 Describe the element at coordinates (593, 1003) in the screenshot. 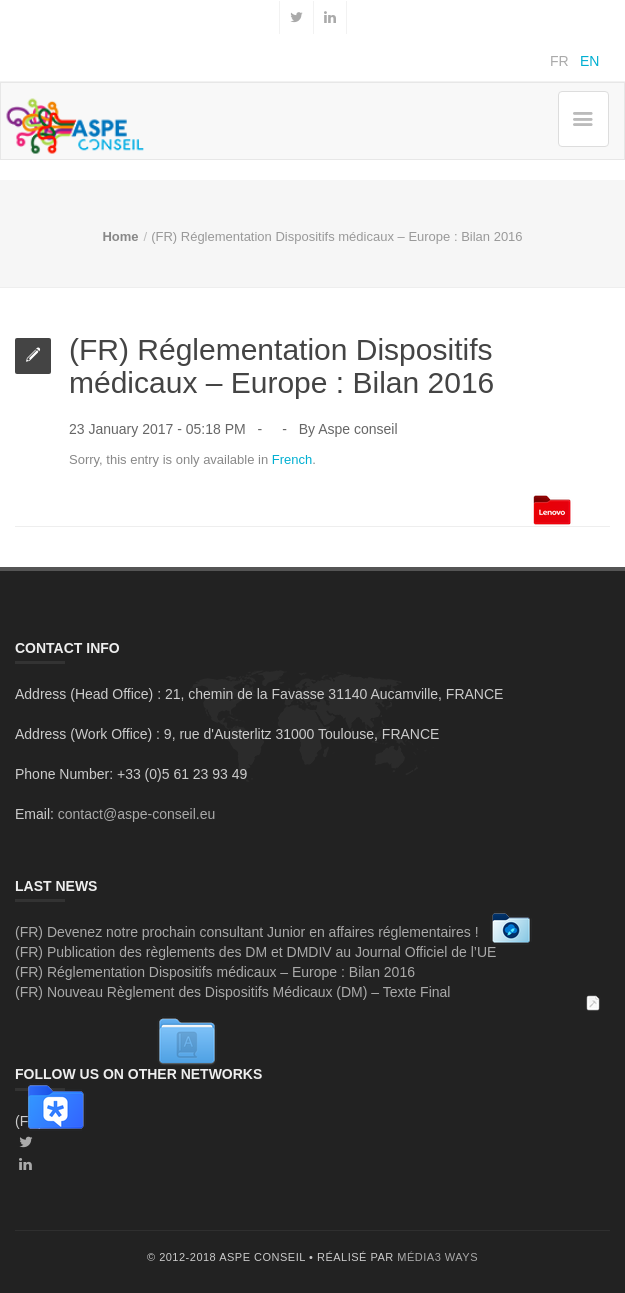

I see `indicates a CMake configuration file` at that location.